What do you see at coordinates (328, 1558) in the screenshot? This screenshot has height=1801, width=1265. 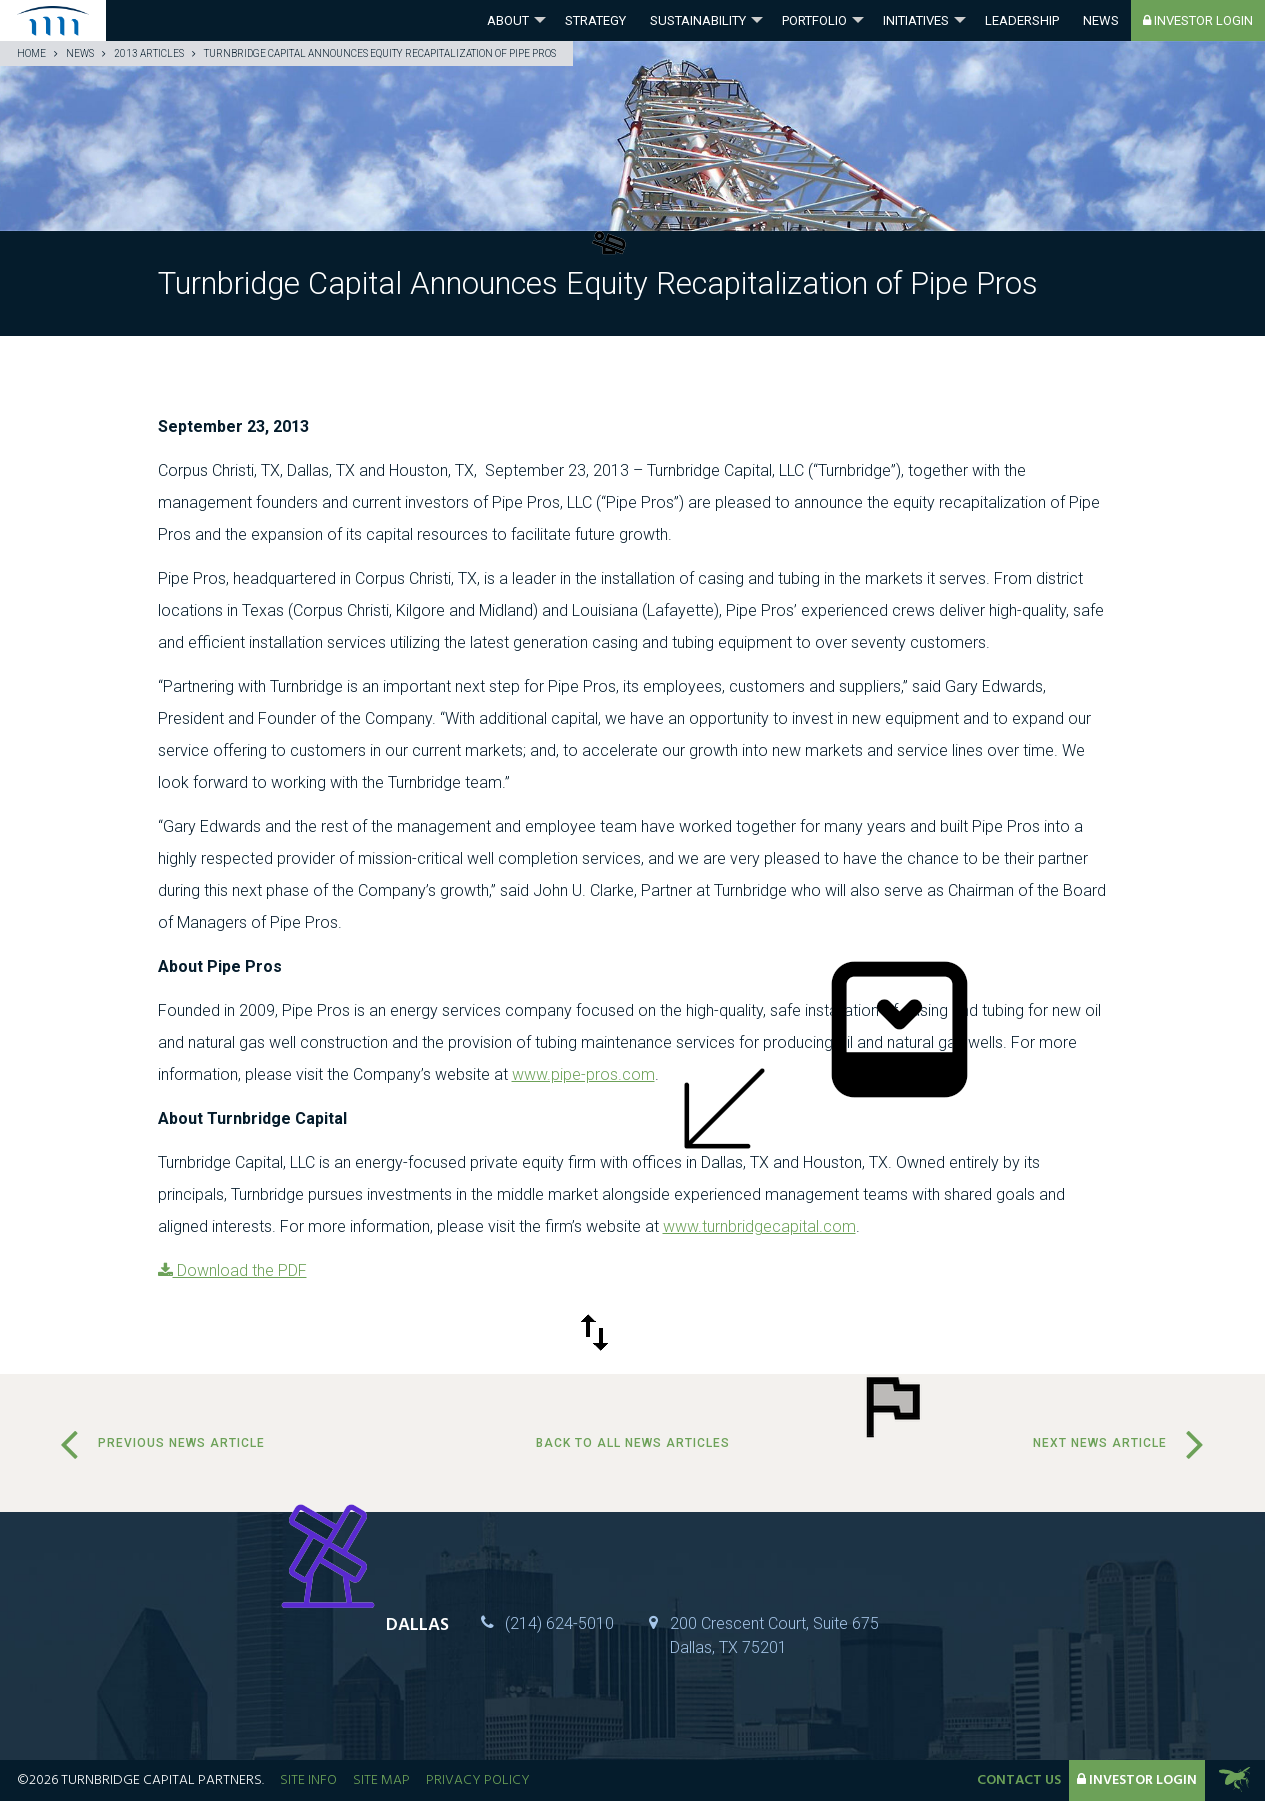 I see `indicates renewable or wind energy options` at bounding box center [328, 1558].